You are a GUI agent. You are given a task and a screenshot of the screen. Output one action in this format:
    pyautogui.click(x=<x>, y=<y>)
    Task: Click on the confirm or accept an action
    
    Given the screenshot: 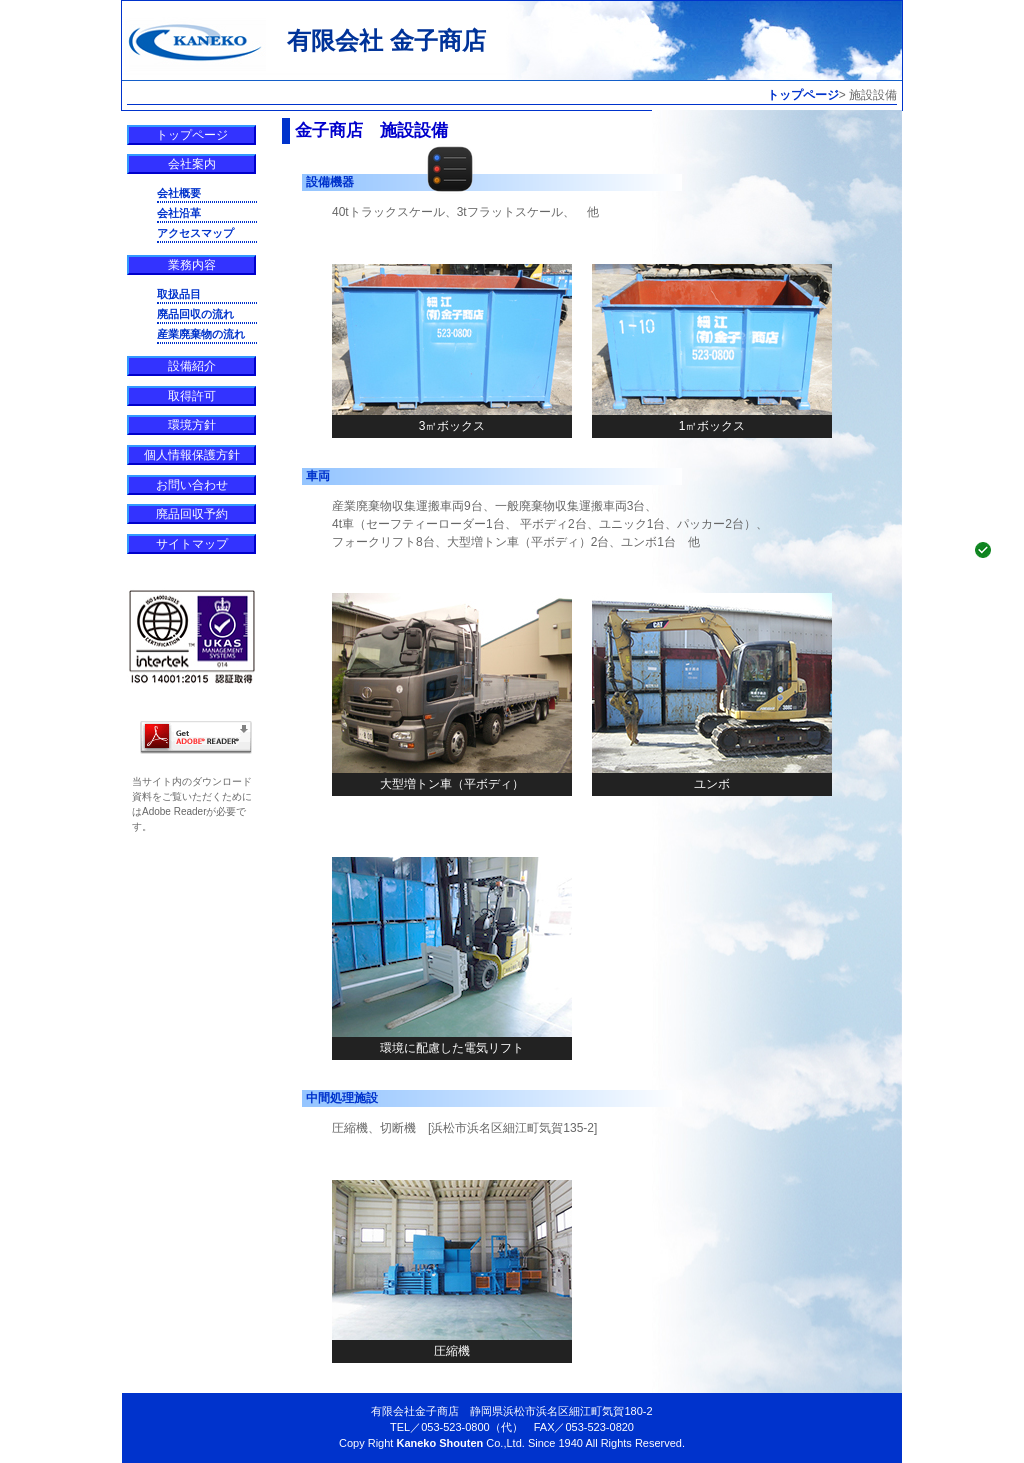 What is the action you would take?
    pyautogui.click(x=983, y=550)
    